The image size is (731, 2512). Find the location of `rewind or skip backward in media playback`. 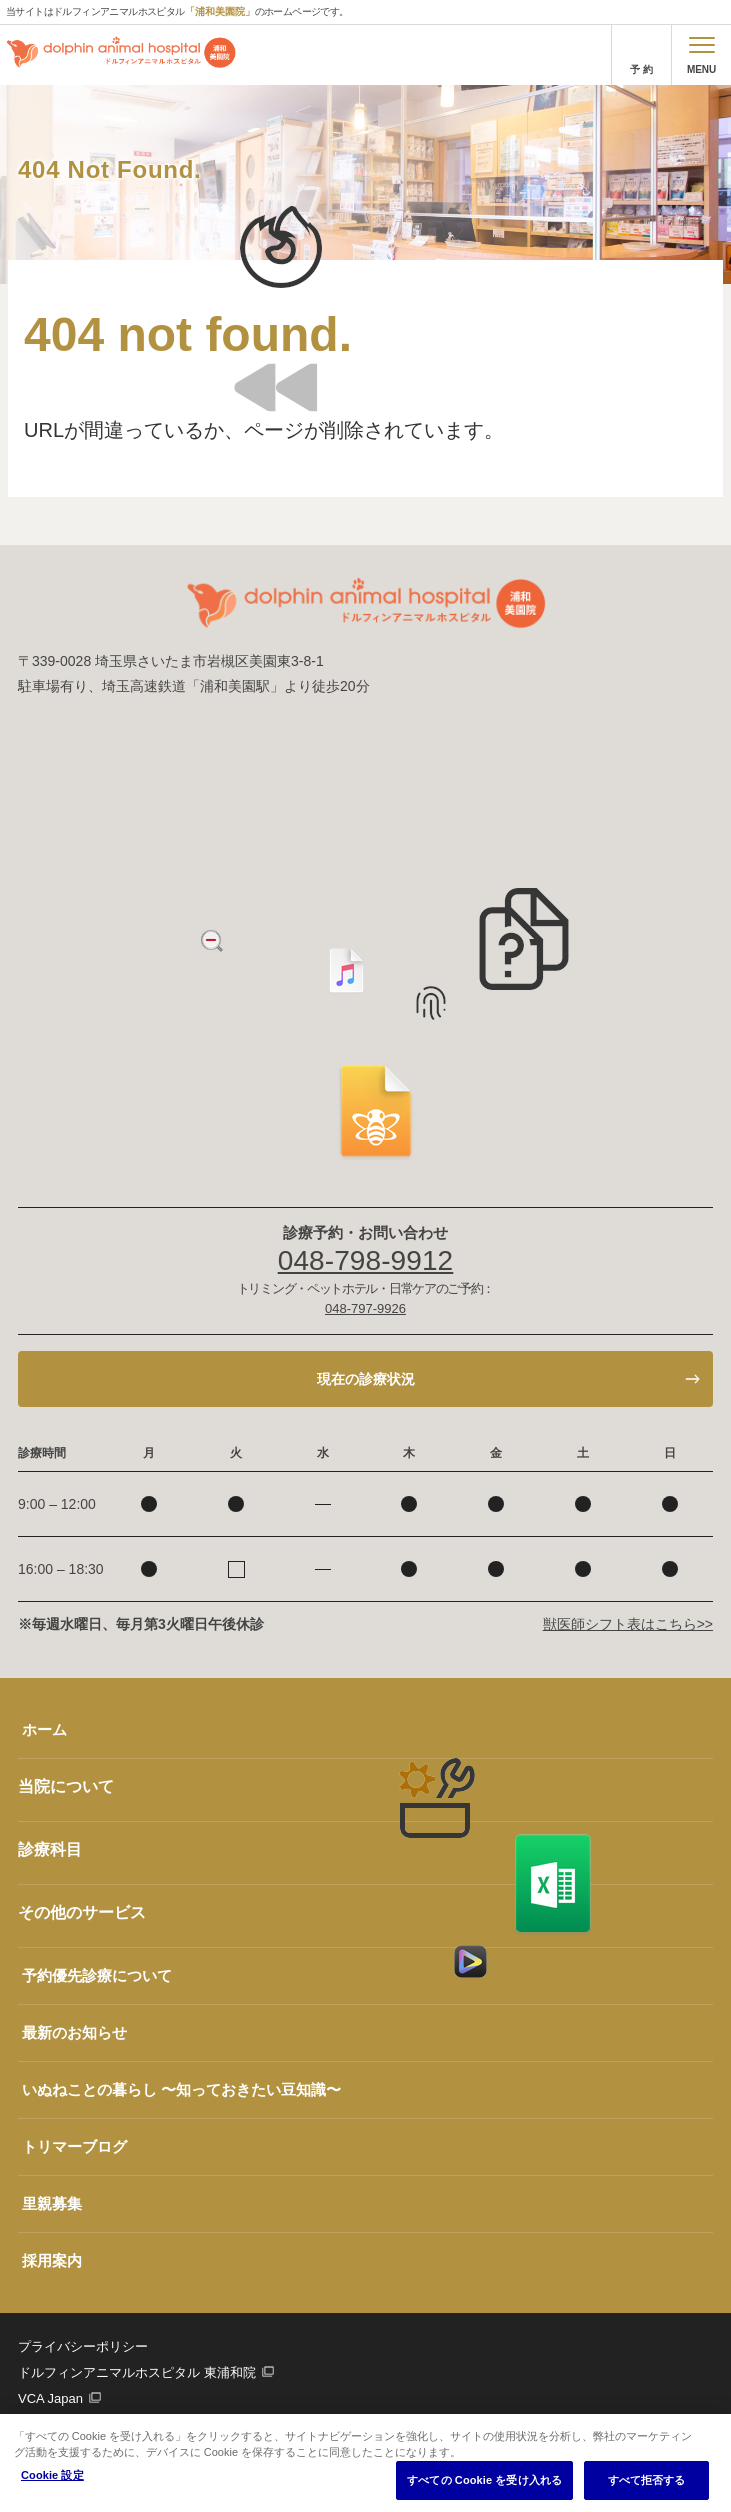

rewind or skip backward in media playback is located at coordinates (275, 387).